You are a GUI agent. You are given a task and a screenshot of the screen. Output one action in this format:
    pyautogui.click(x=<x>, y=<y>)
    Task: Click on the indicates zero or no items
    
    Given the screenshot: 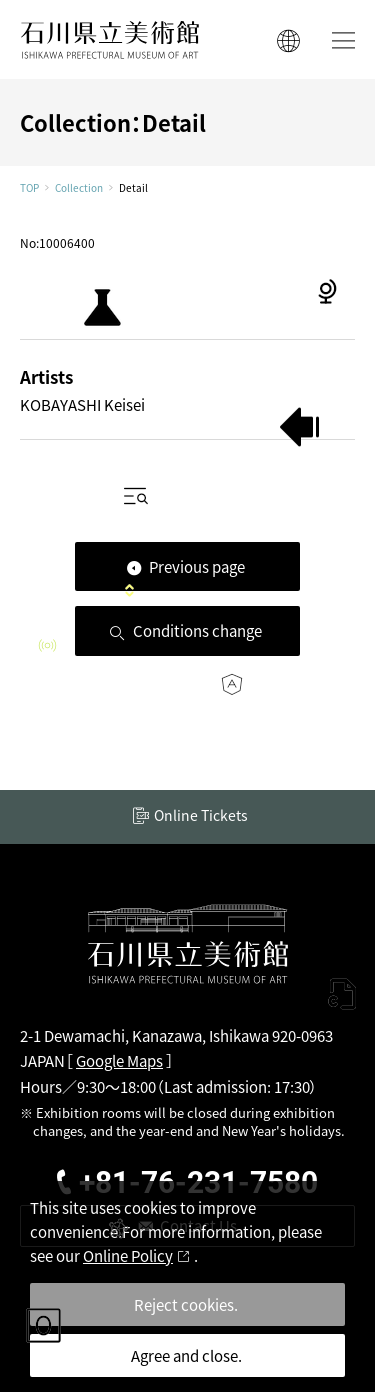 What is the action you would take?
    pyautogui.click(x=43, y=1325)
    